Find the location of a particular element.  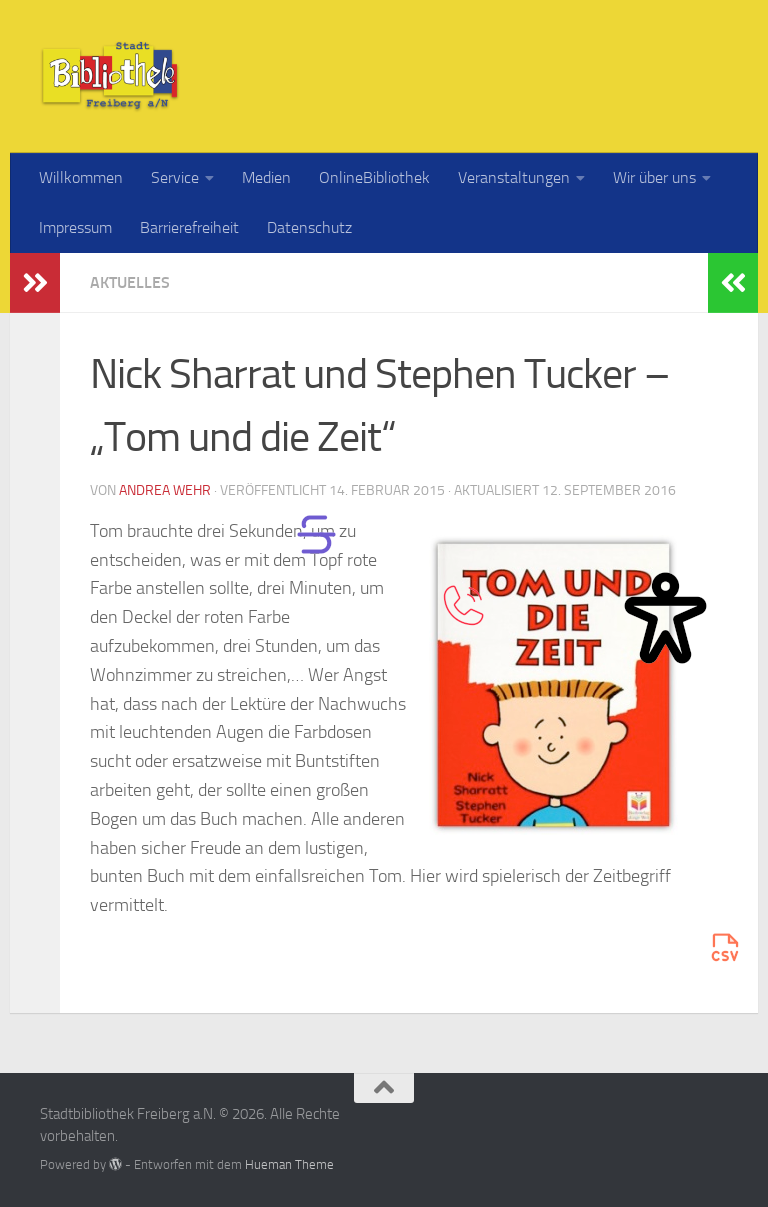

open or view a CSV file is located at coordinates (725, 948).